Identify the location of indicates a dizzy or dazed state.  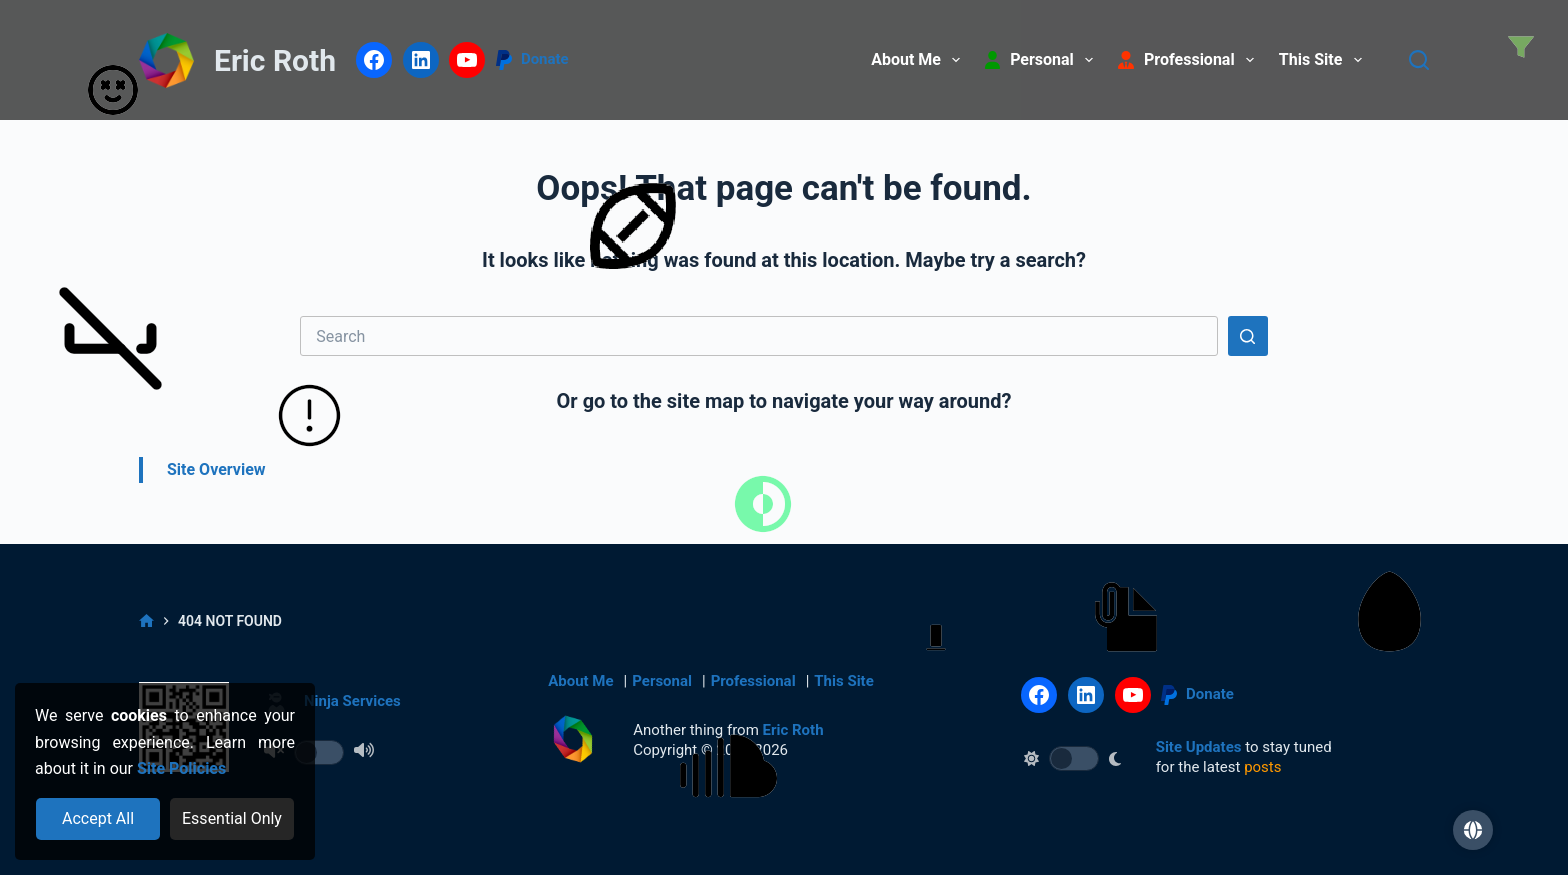
(113, 90).